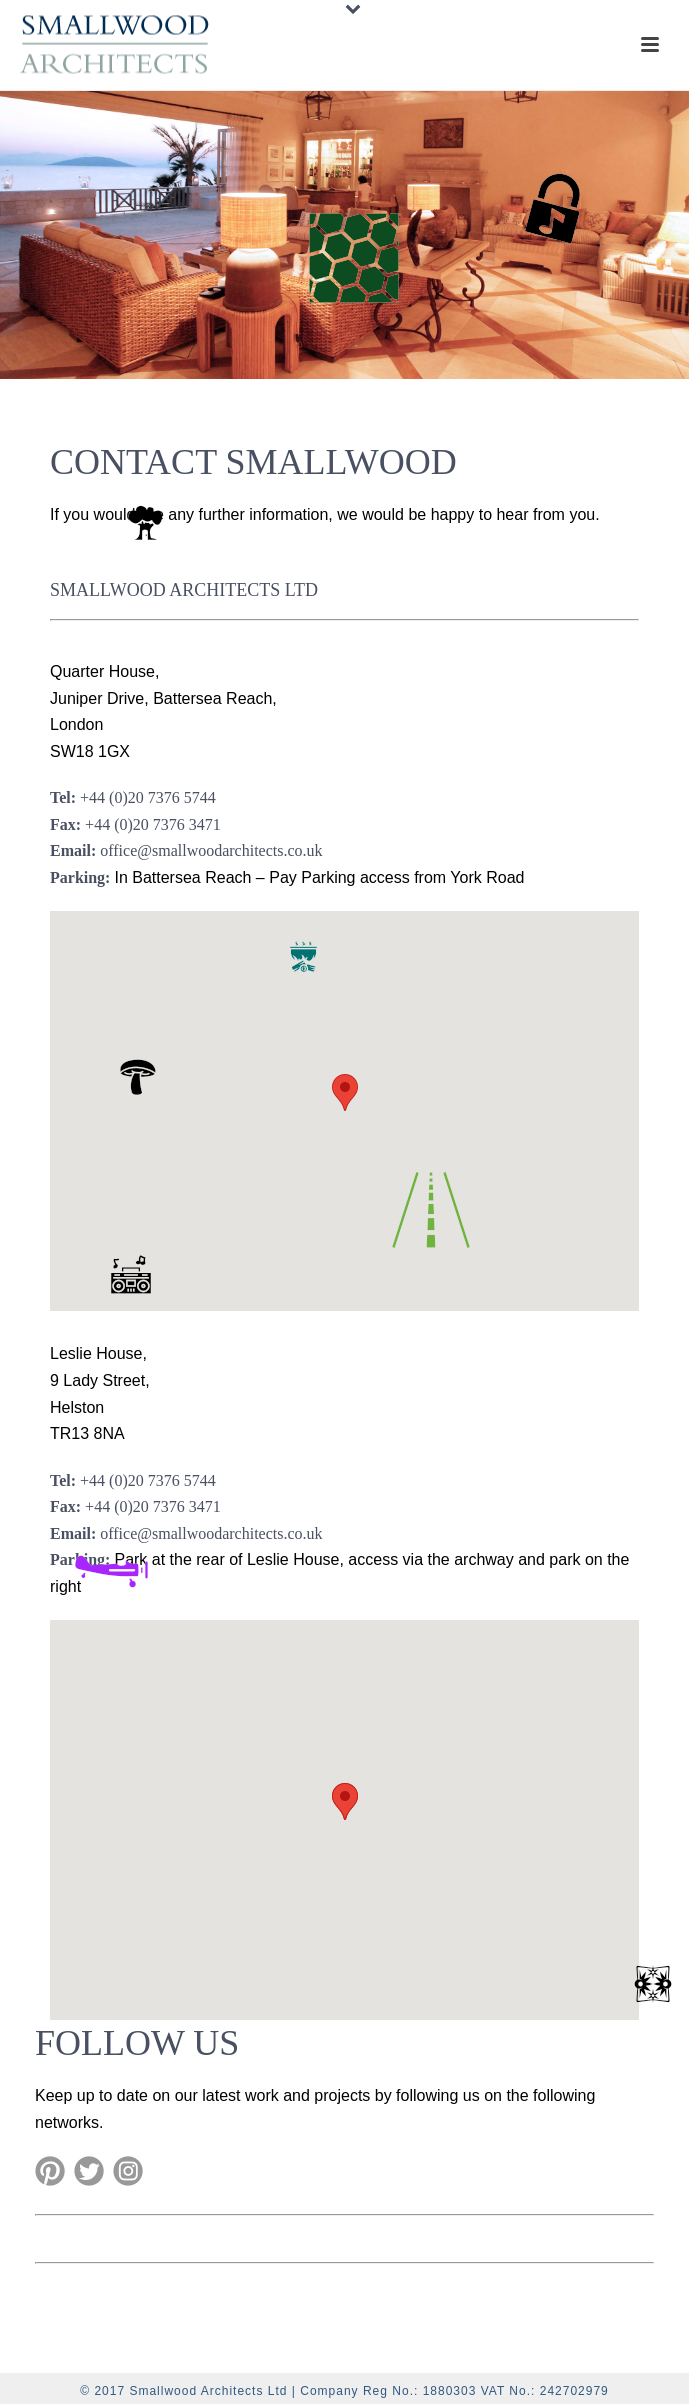 The width and height of the screenshot is (689, 2404). Describe the element at coordinates (553, 209) in the screenshot. I see `mute or silence audio notifications` at that location.